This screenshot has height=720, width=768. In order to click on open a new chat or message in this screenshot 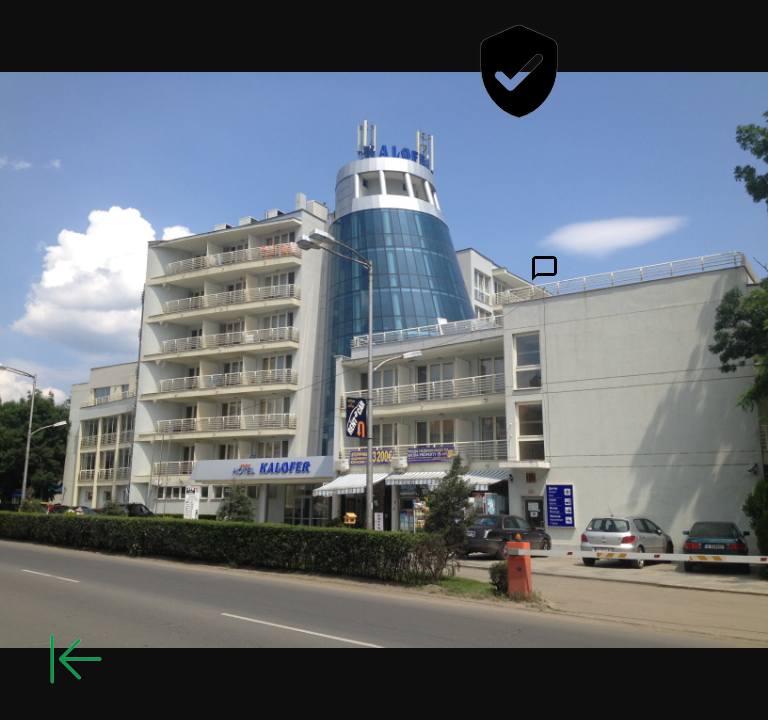, I will do `click(544, 268)`.